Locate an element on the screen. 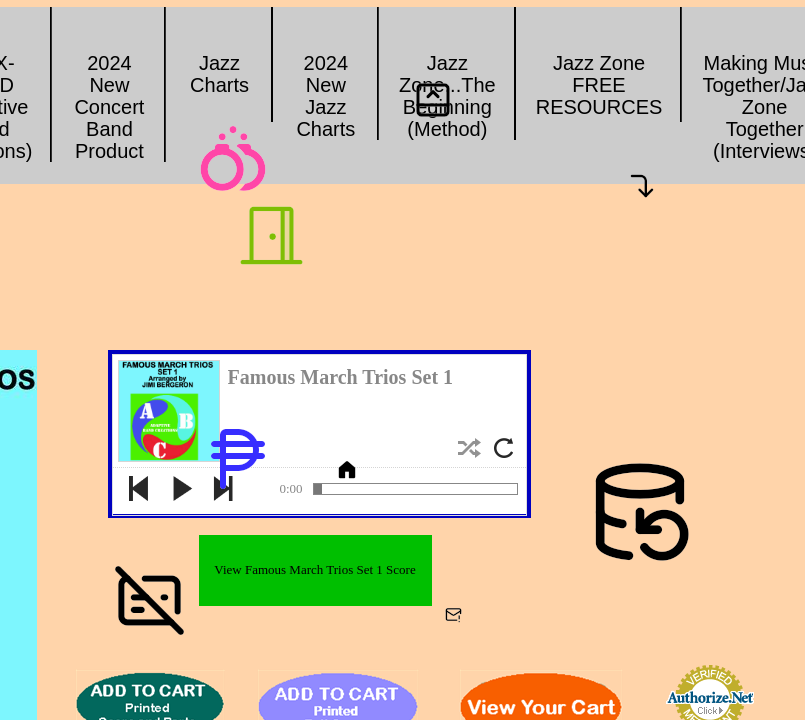 Image resolution: width=805 pixels, height=720 pixels. navigate to home screen is located at coordinates (347, 470).